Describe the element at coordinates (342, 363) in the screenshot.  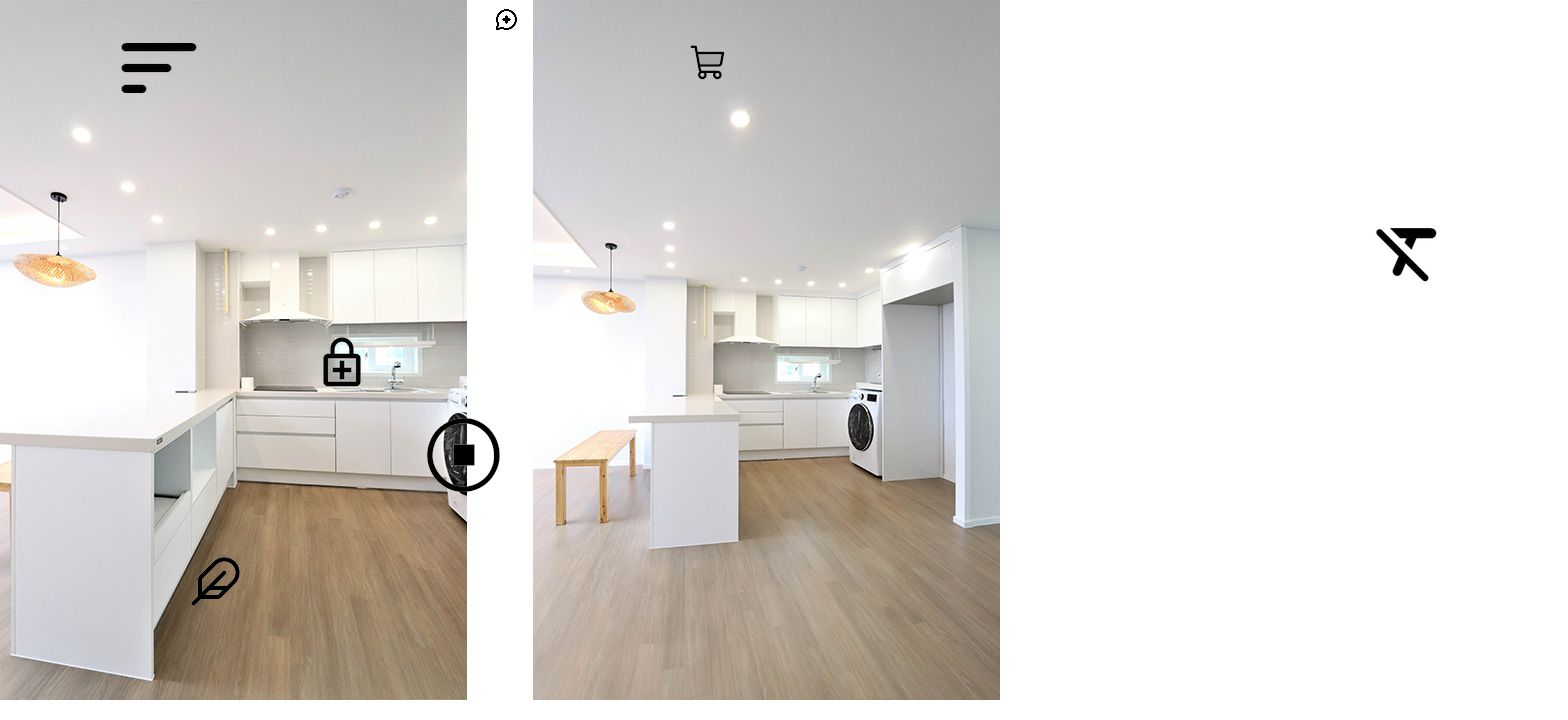
I see `indicates enhanced or additional security protection` at that location.